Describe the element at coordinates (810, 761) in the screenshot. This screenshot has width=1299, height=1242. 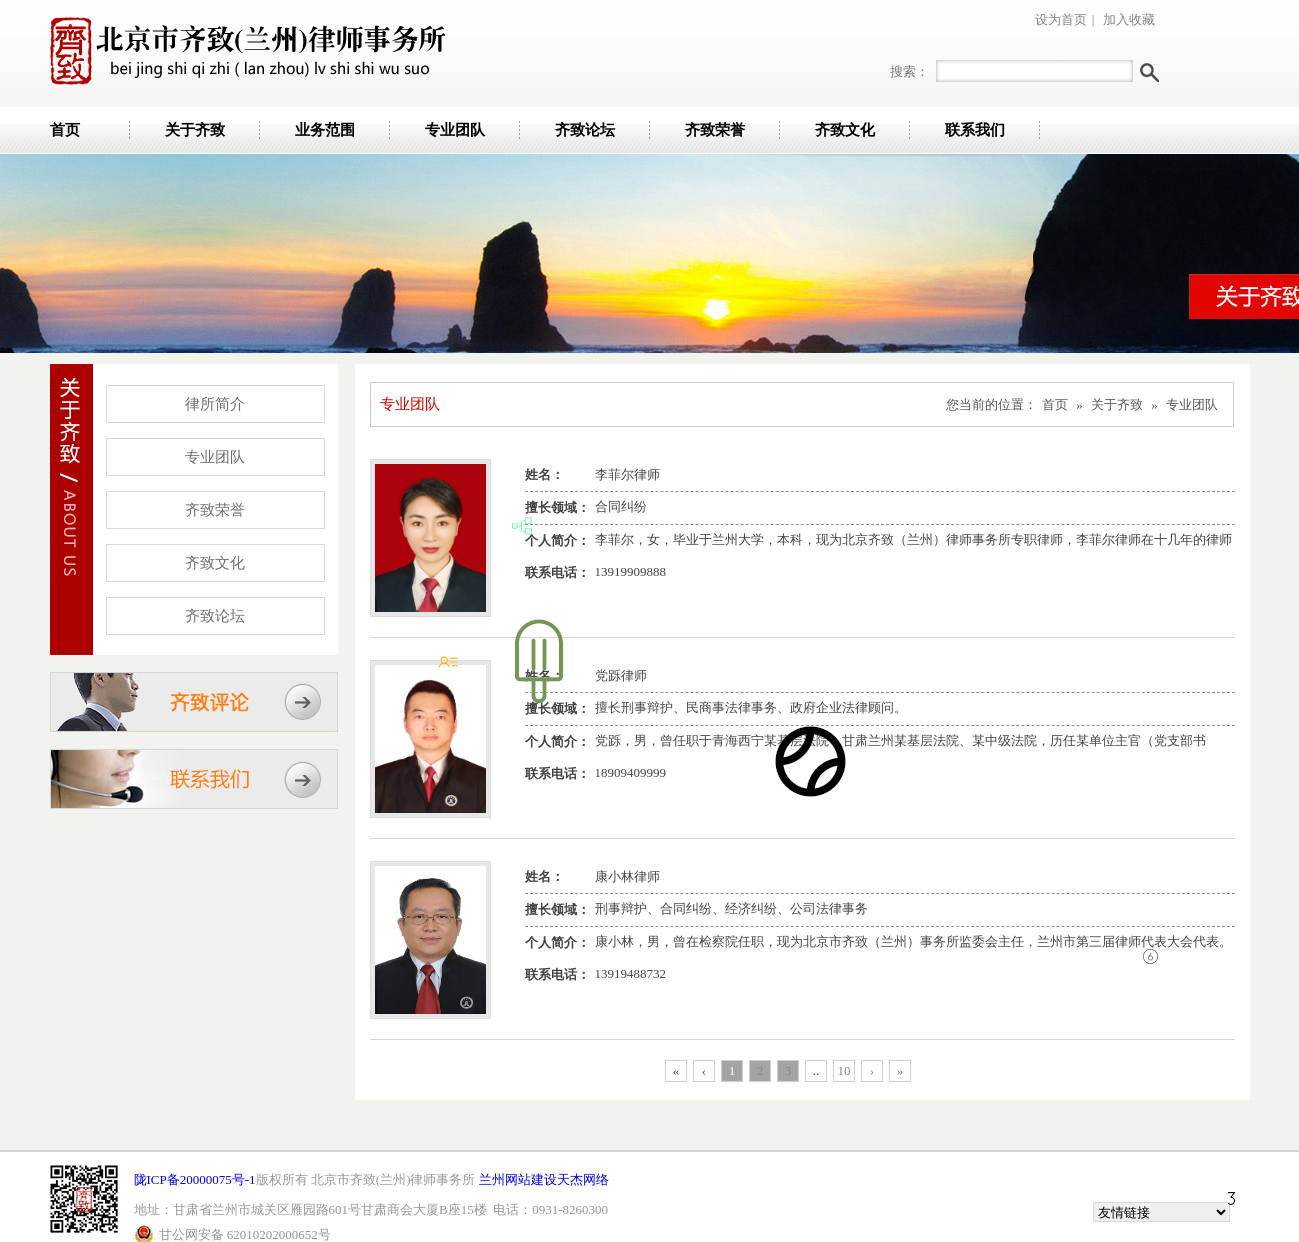
I see `access tennis or racquet sports content` at that location.